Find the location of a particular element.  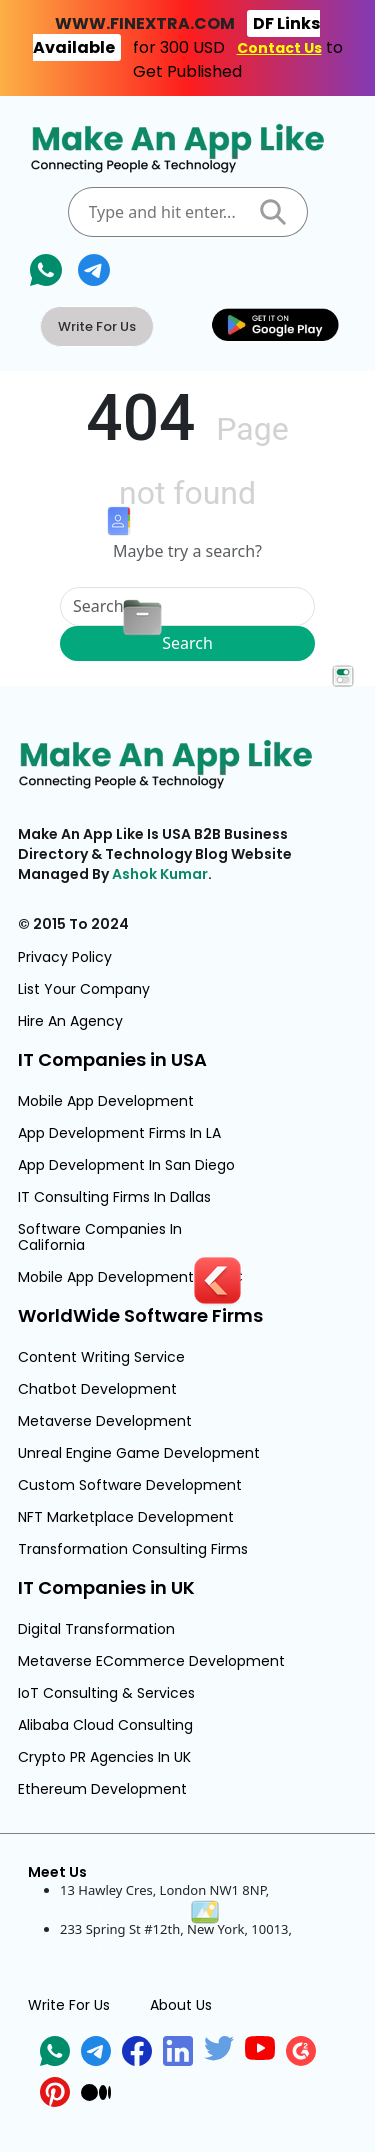

open the file manager application is located at coordinates (142, 617).